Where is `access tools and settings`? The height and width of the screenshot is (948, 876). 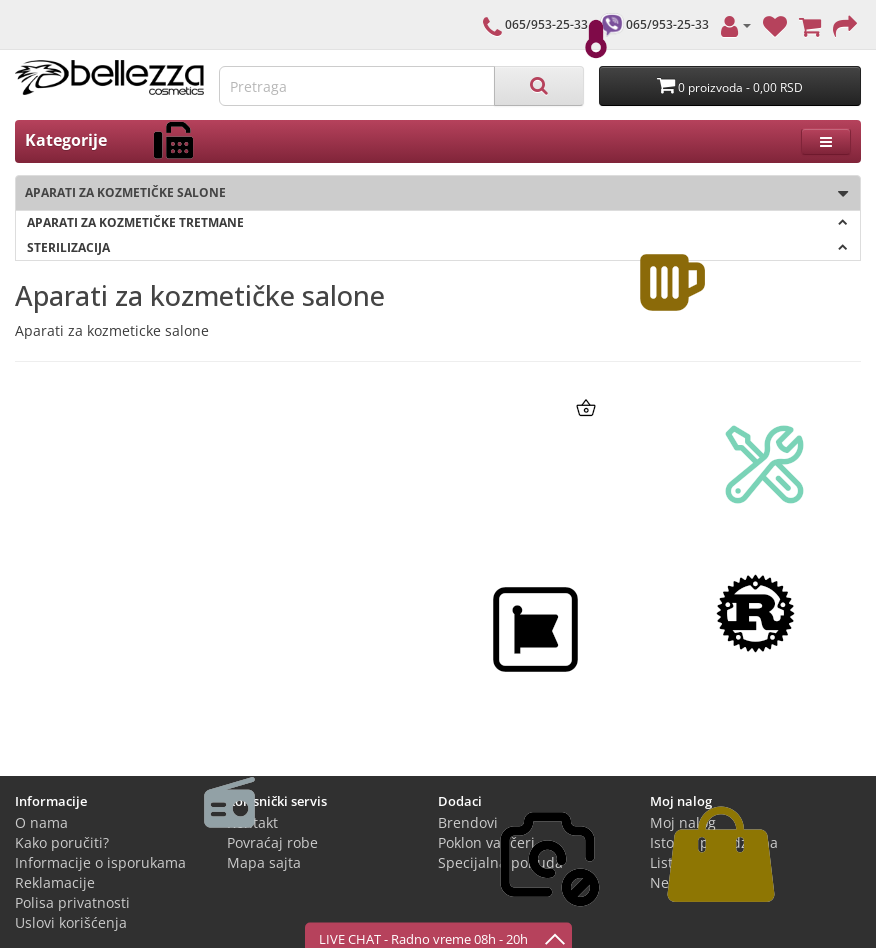
access tools and settings is located at coordinates (764, 464).